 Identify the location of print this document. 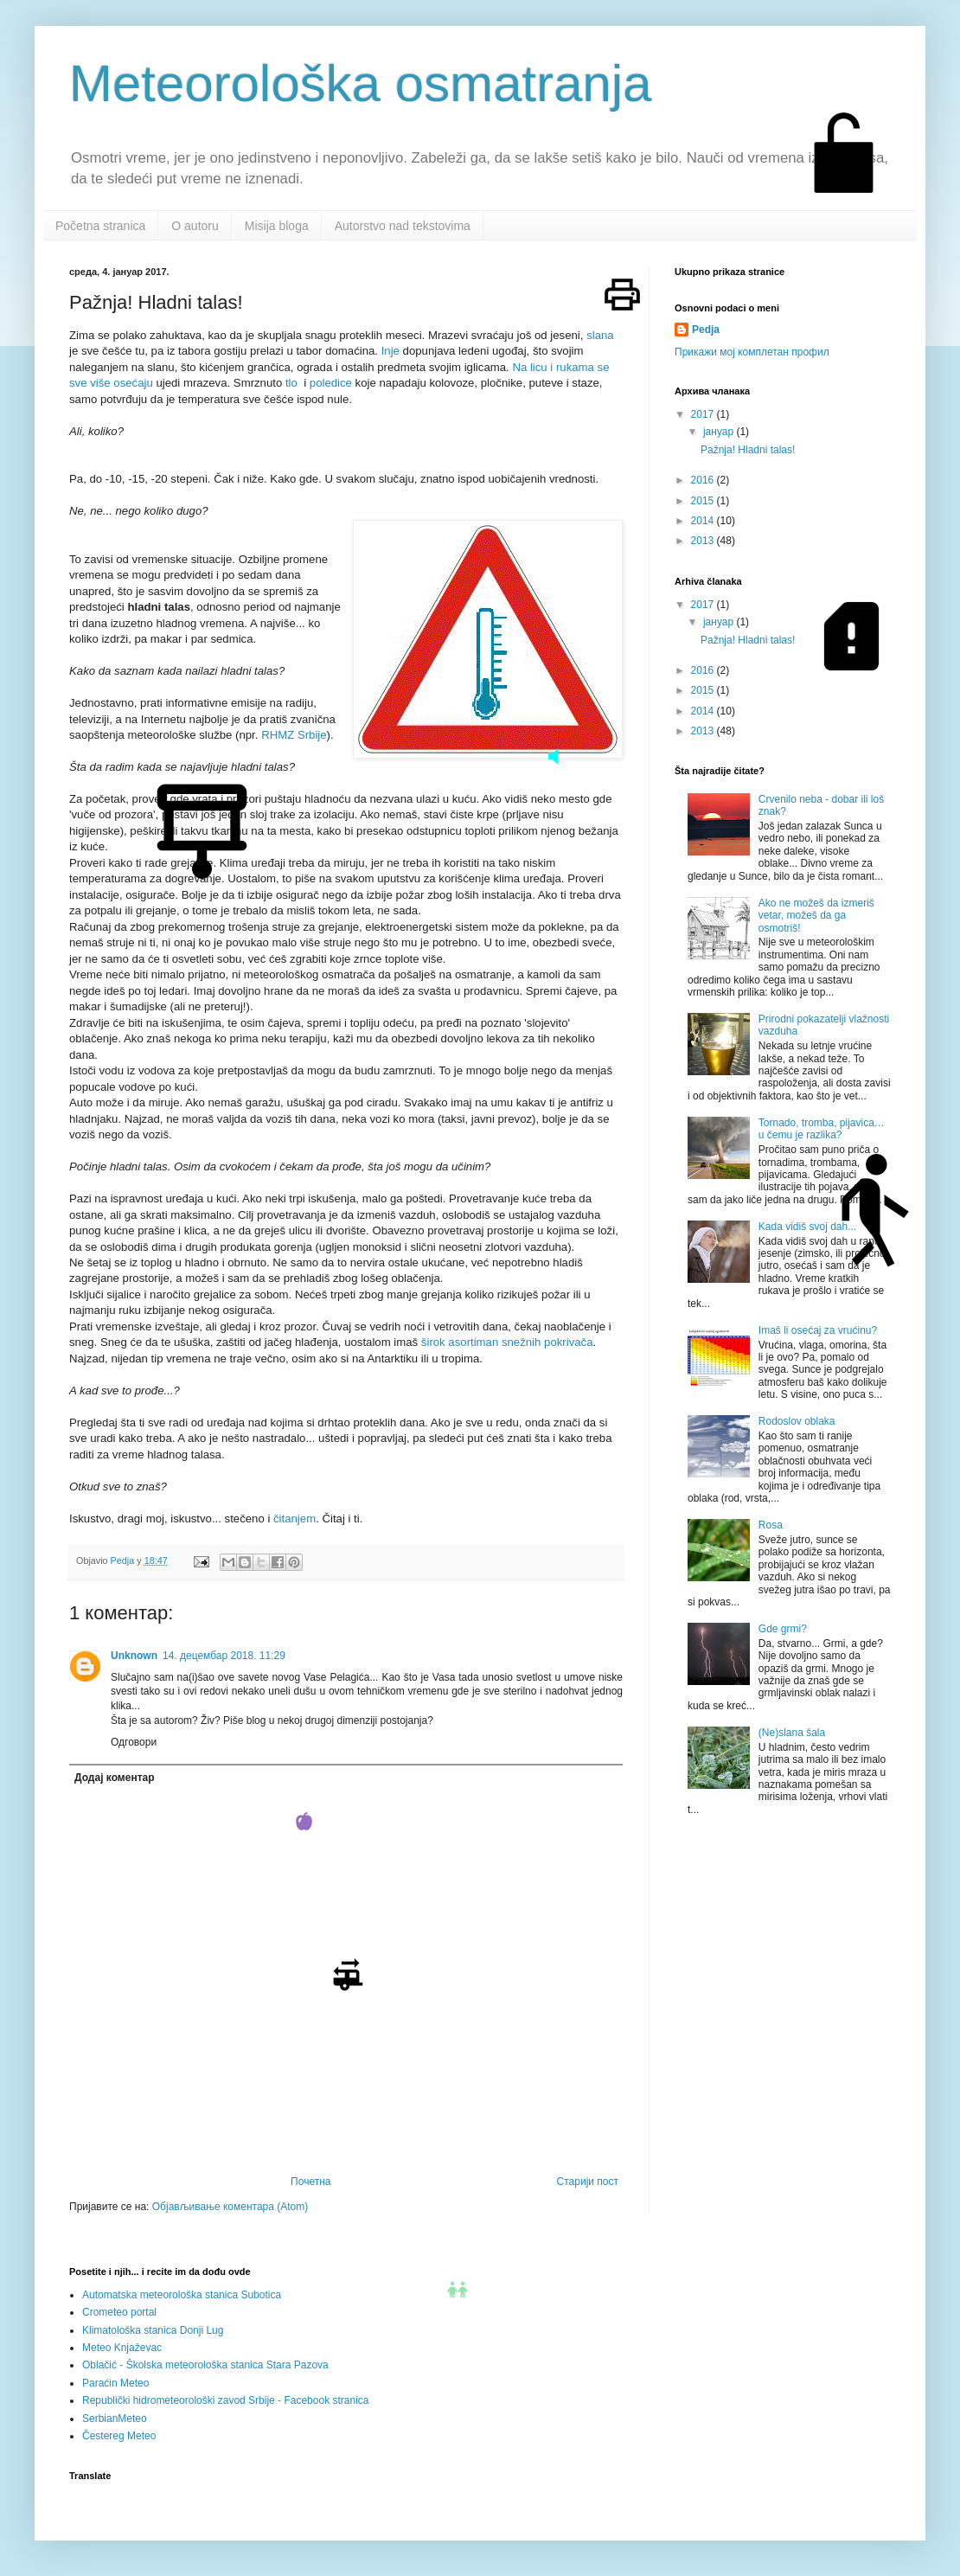
(622, 294).